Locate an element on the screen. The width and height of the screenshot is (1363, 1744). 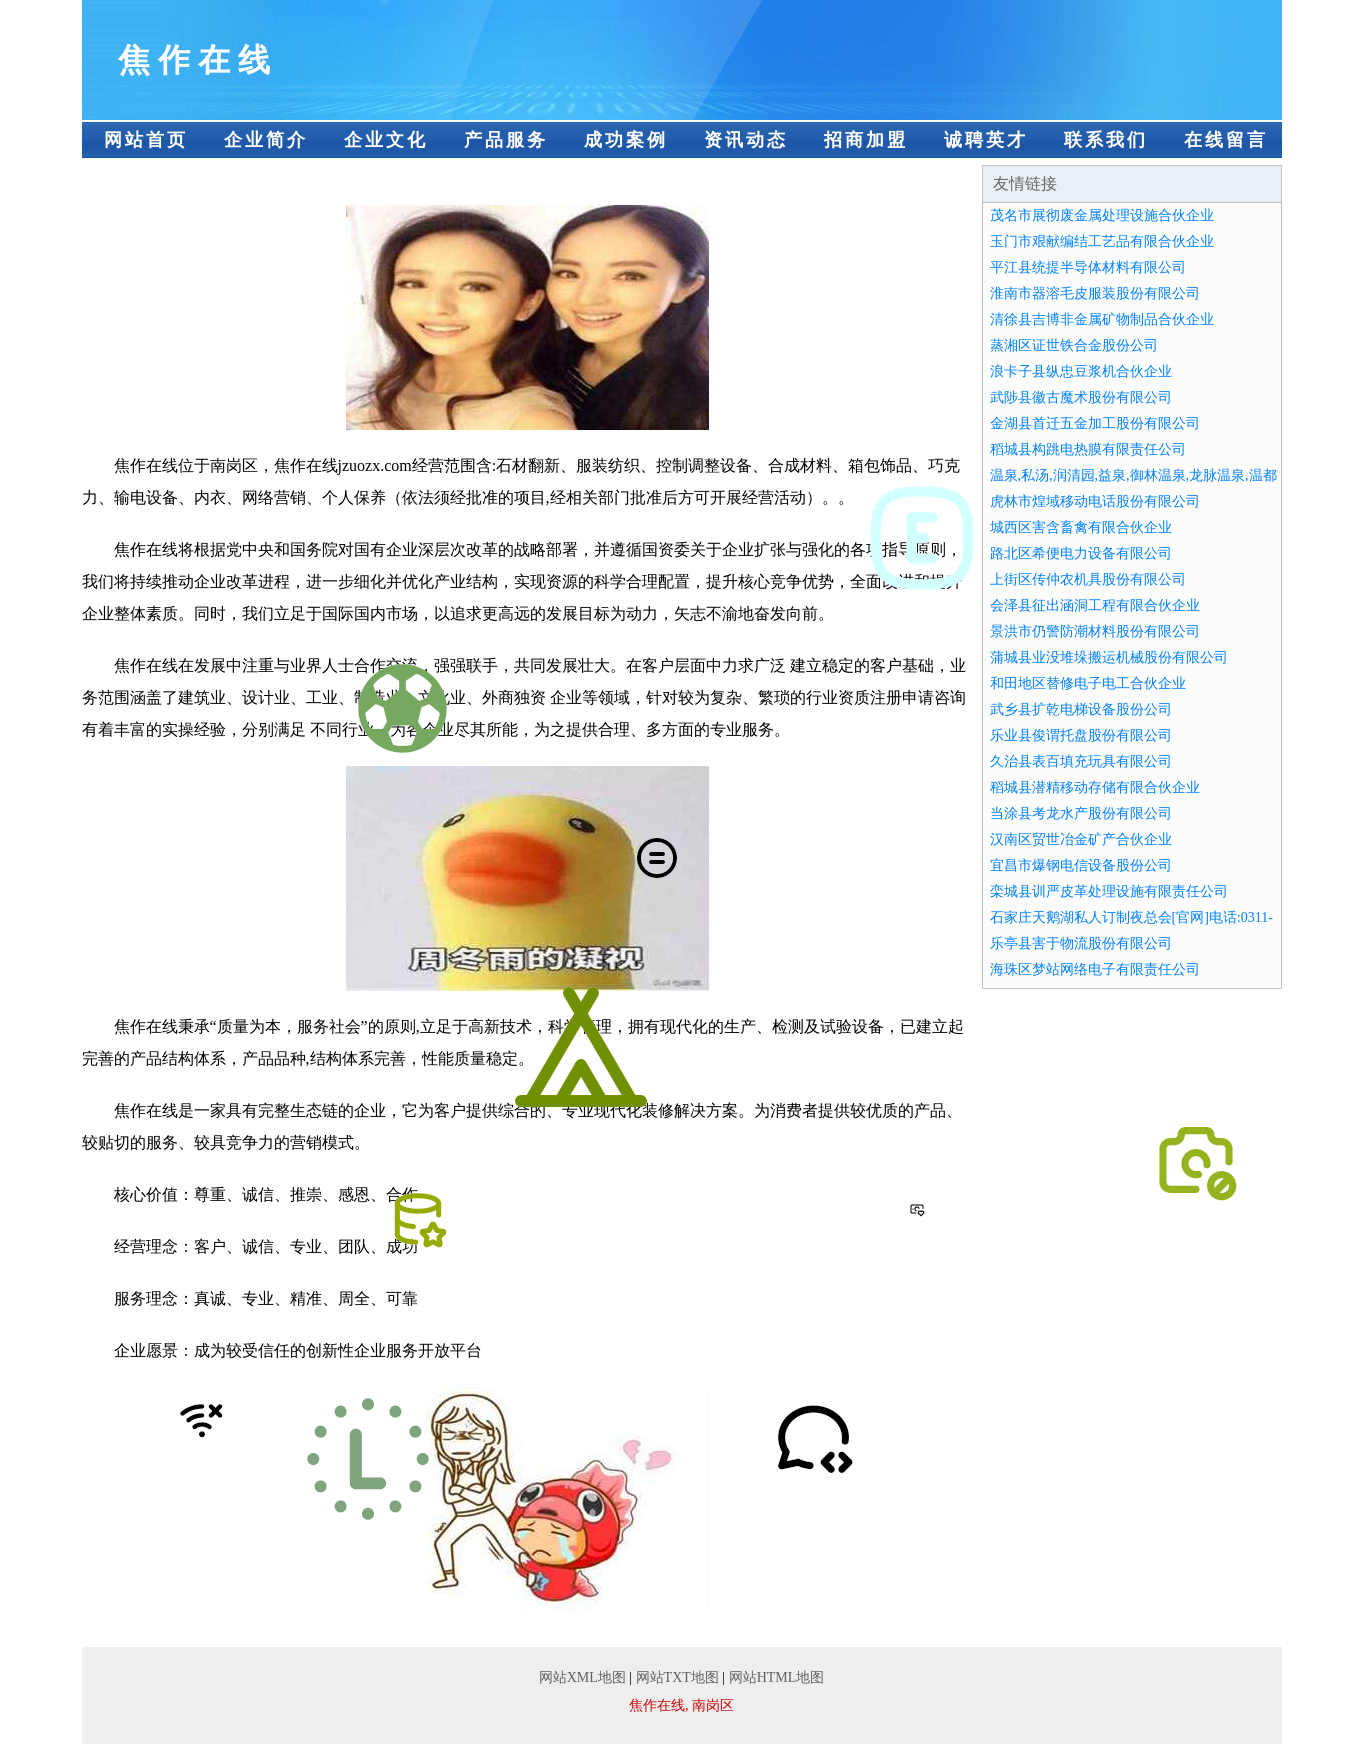
indicates no derivatives license restriction is located at coordinates (657, 858).